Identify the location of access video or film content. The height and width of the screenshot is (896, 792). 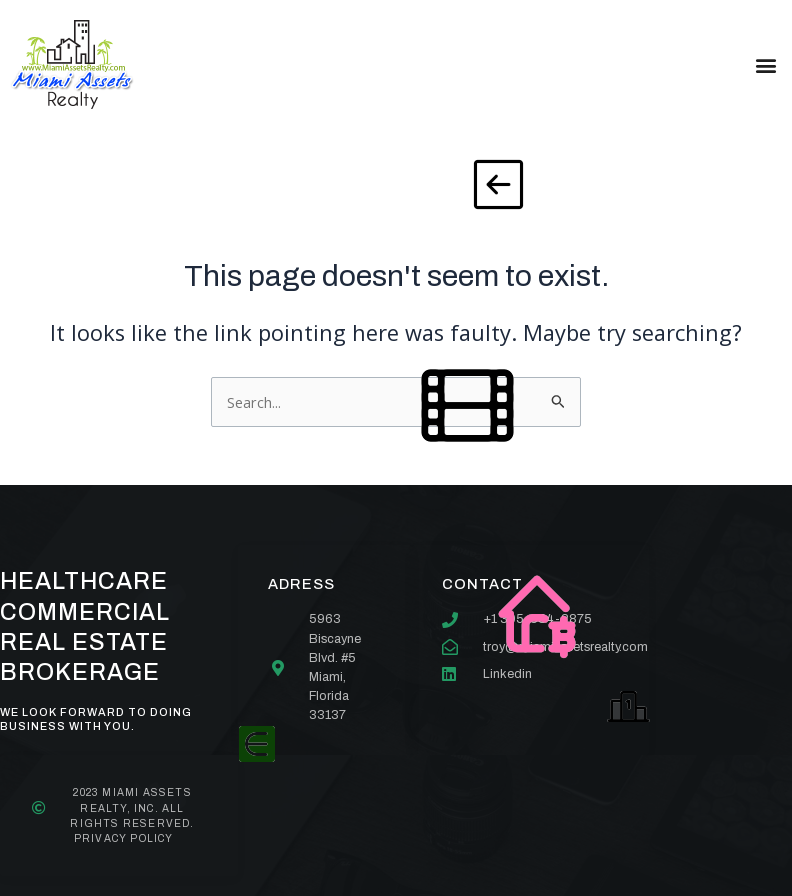
(467, 405).